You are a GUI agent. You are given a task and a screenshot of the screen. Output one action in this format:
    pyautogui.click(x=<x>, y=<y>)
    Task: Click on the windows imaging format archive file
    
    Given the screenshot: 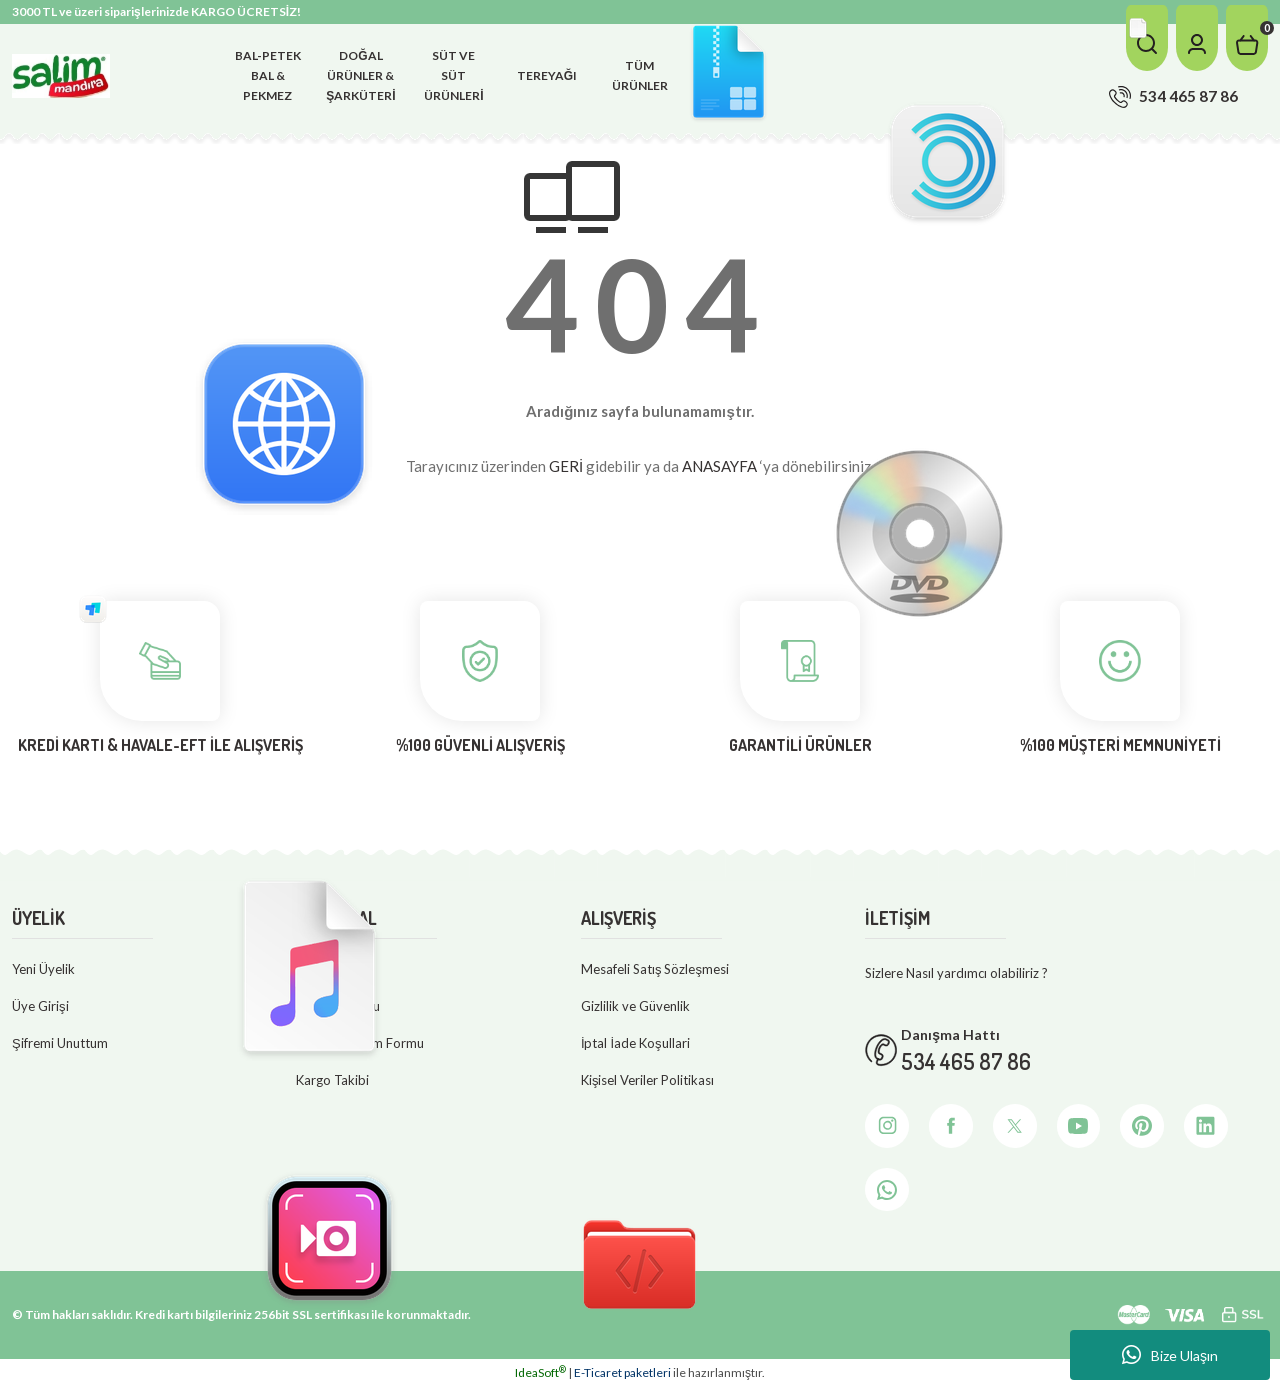 What is the action you would take?
    pyautogui.click(x=728, y=73)
    